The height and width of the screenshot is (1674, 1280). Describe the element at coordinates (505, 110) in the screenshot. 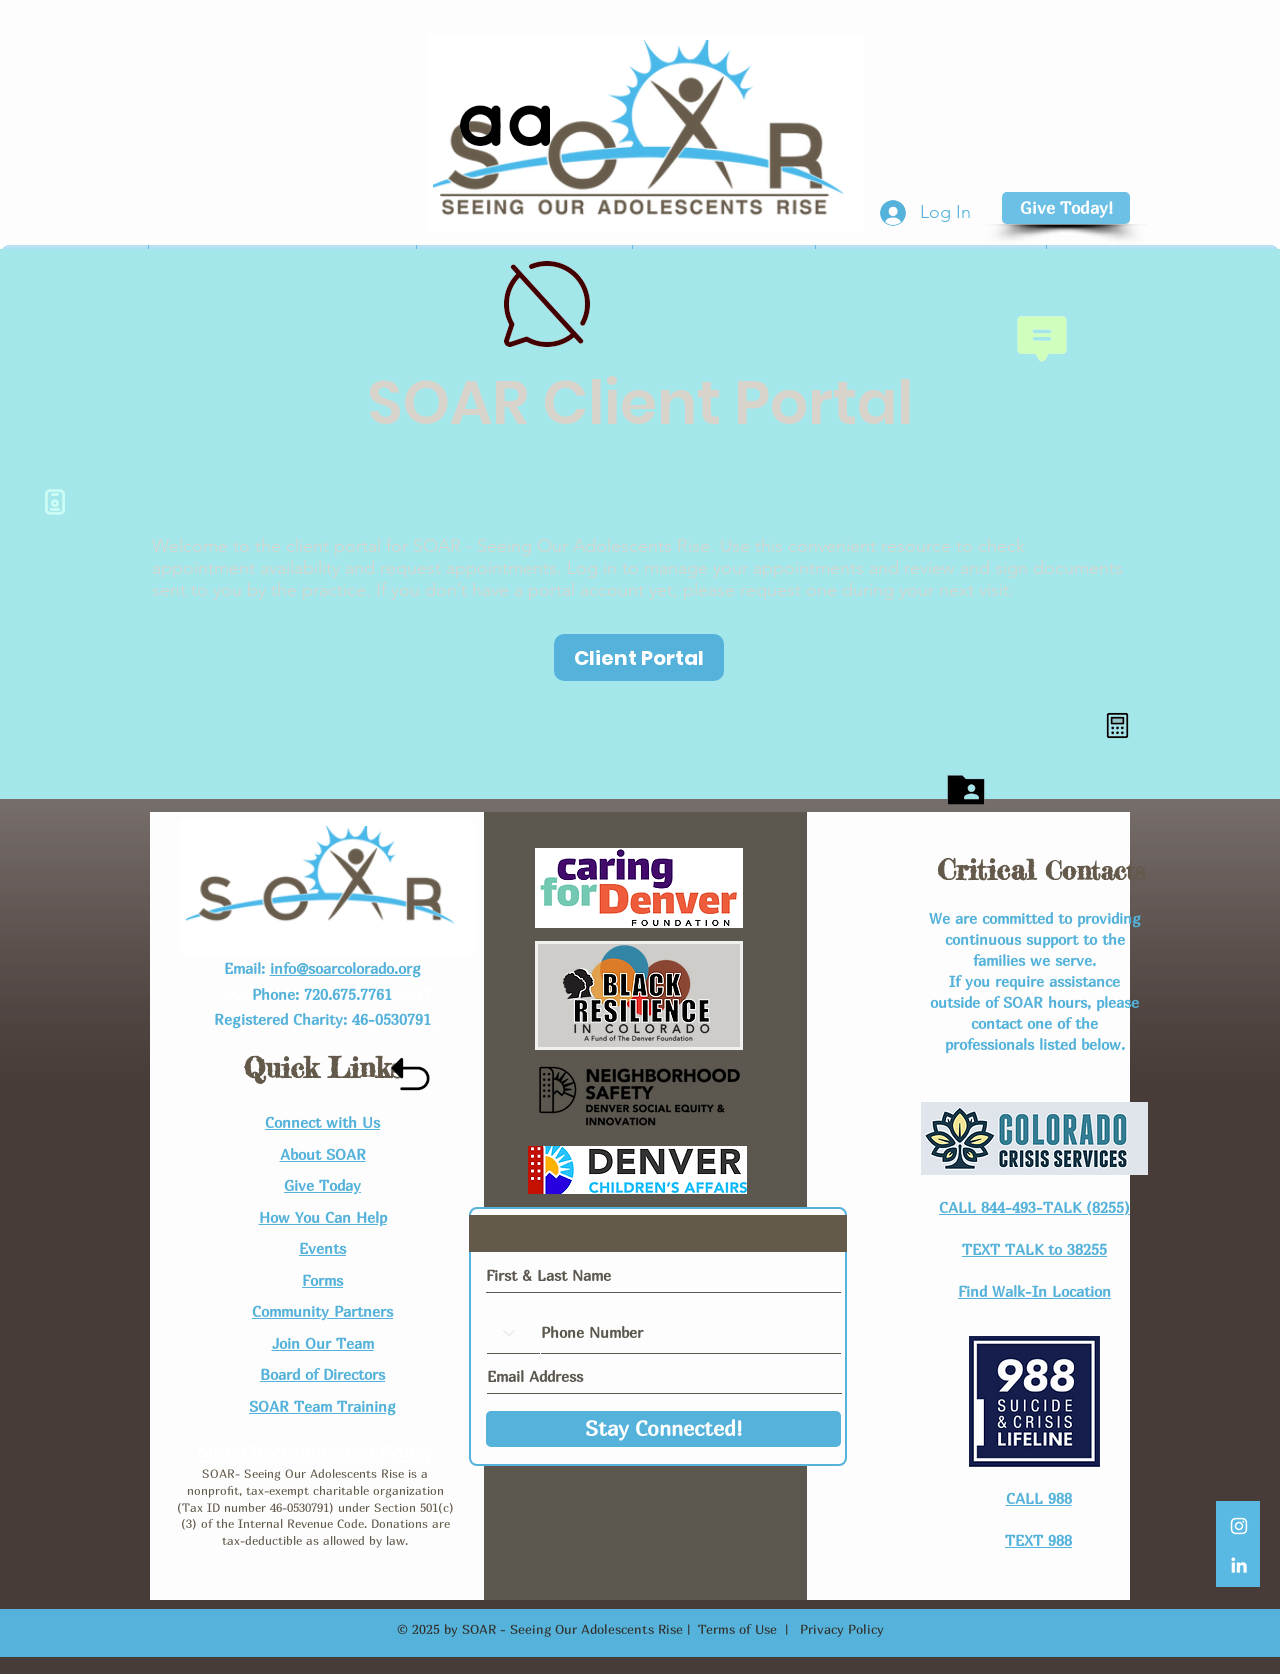

I see `switch text to lowercase` at that location.